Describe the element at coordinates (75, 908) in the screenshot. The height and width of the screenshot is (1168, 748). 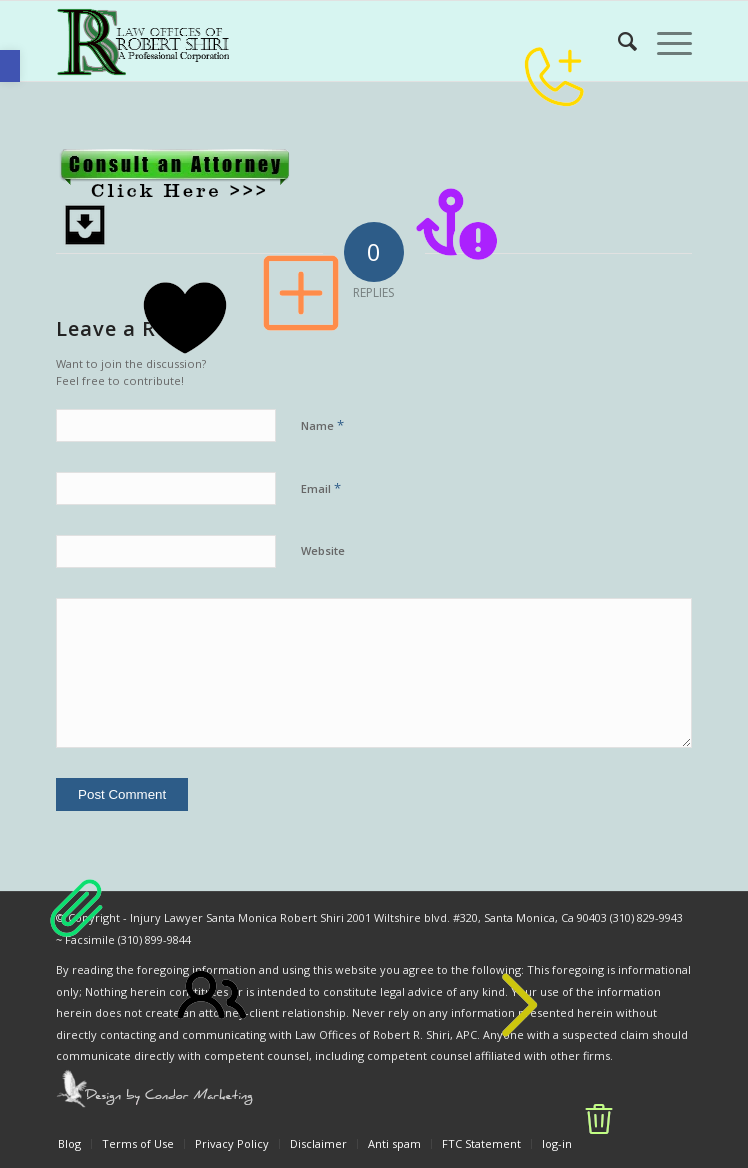
I see `attach a file to your message` at that location.